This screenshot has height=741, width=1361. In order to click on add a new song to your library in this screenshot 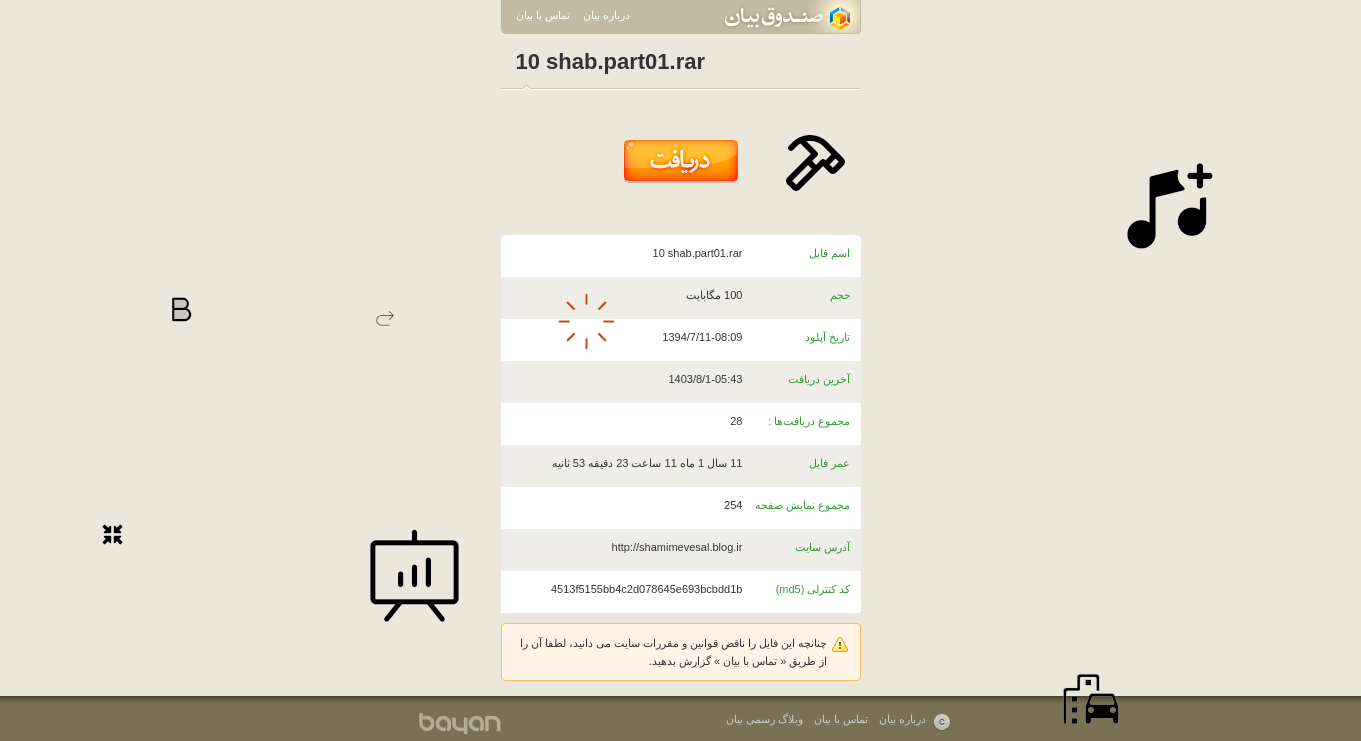, I will do `click(1171, 207)`.